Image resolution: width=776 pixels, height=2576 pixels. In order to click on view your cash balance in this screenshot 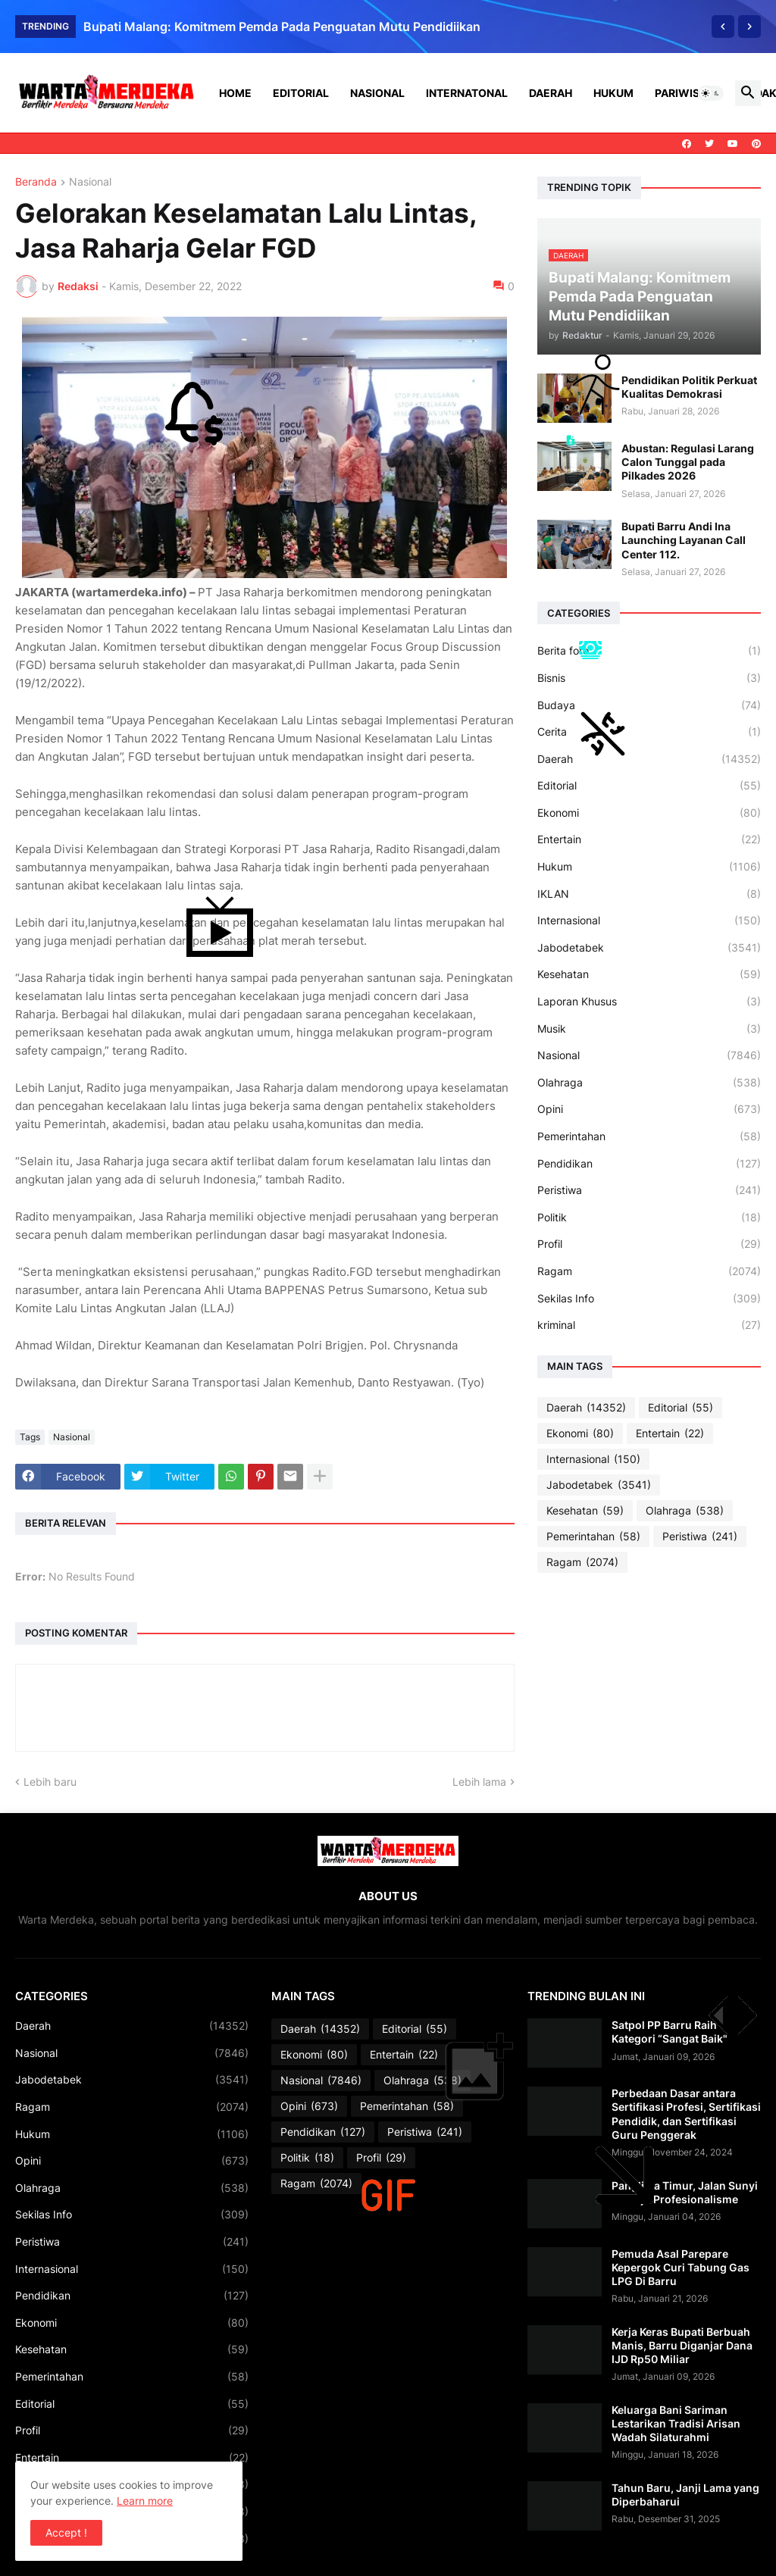, I will do `click(590, 650)`.